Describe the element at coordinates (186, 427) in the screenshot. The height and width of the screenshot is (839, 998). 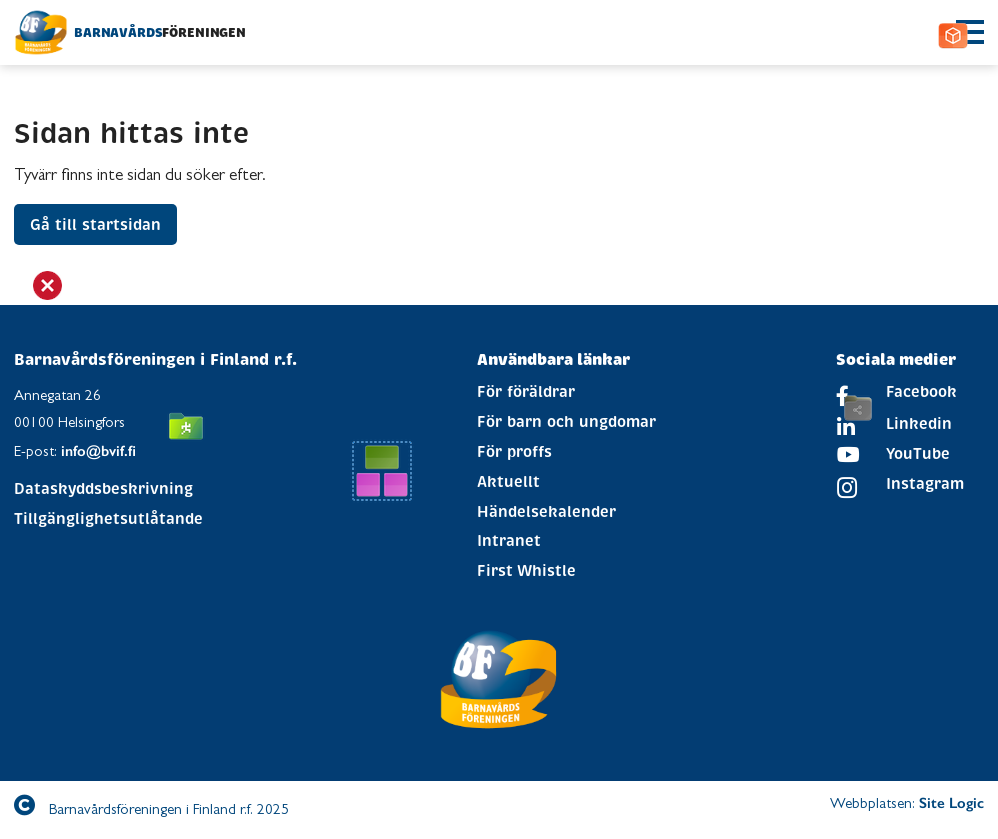
I see `open your GameJolt games folder` at that location.